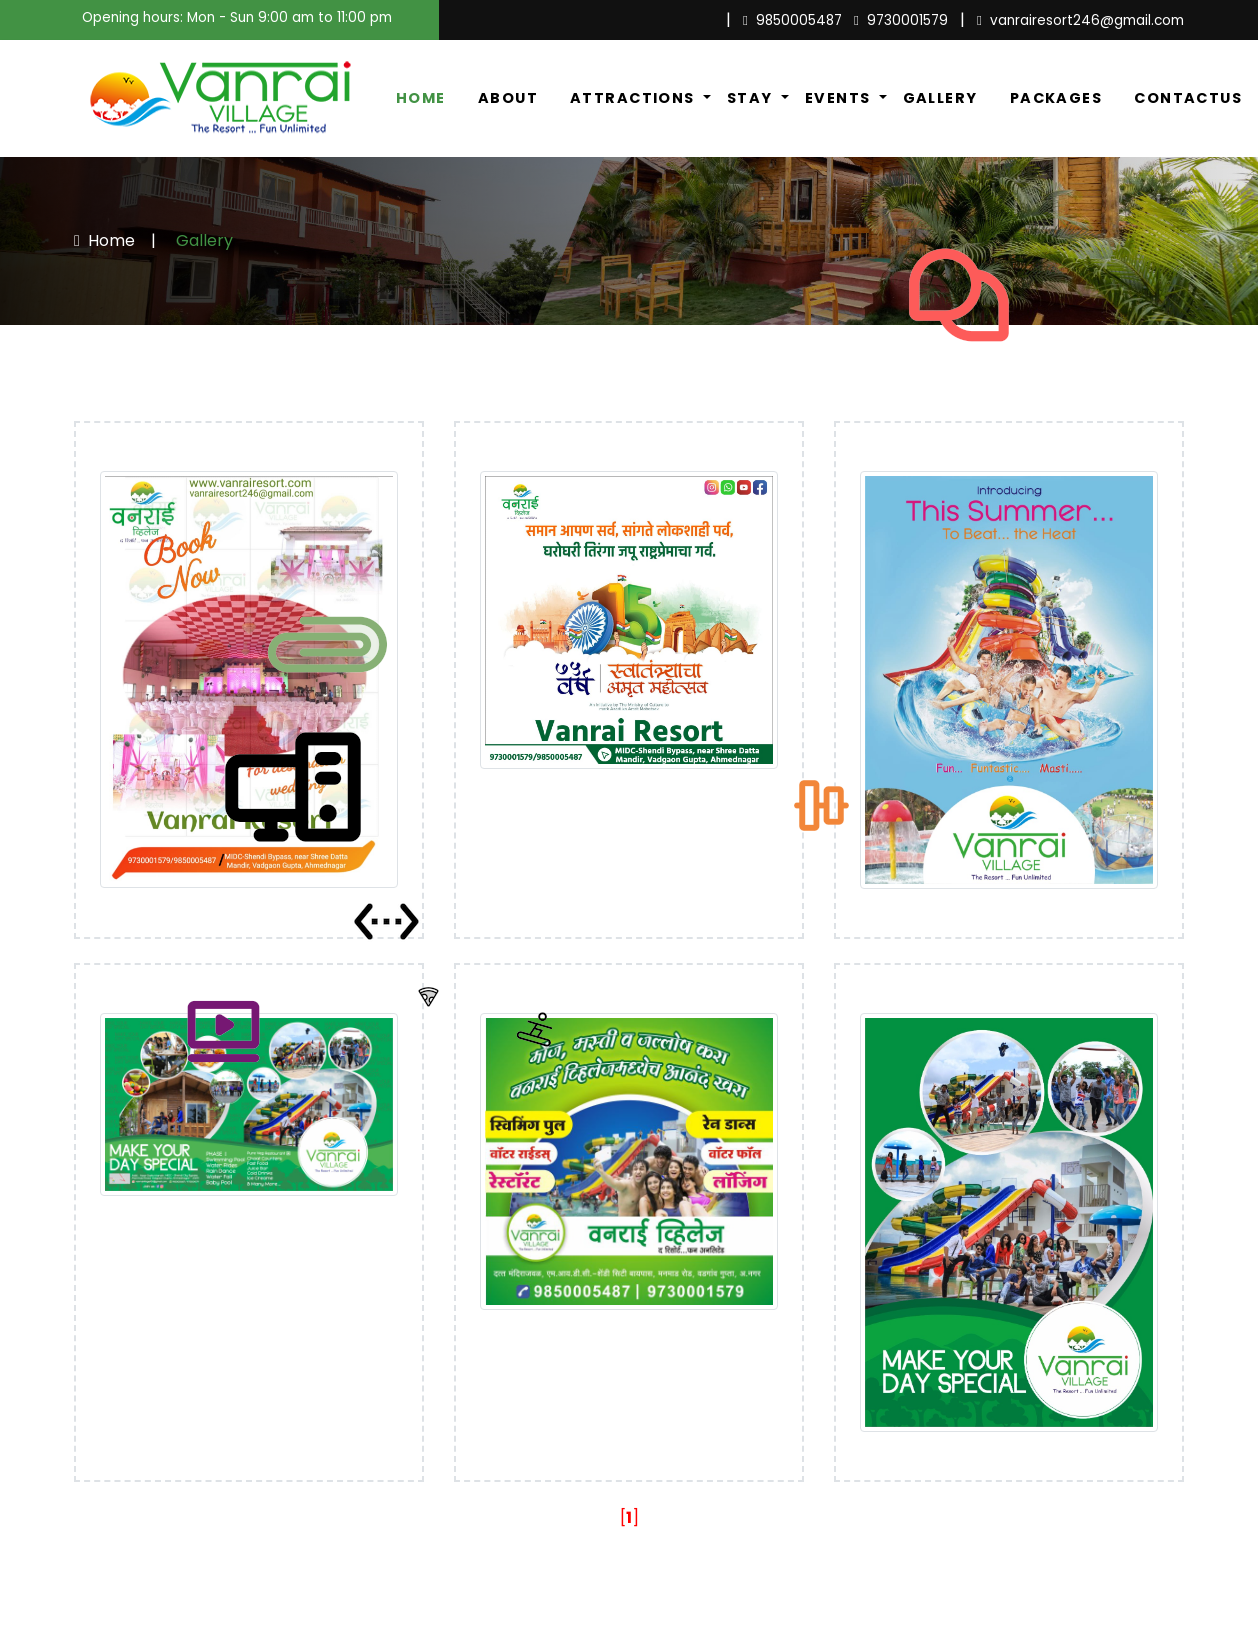 This screenshot has width=1258, height=1626. Describe the element at coordinates (327, 644) in the screenshot. I see `attach a file to your message` at that location.